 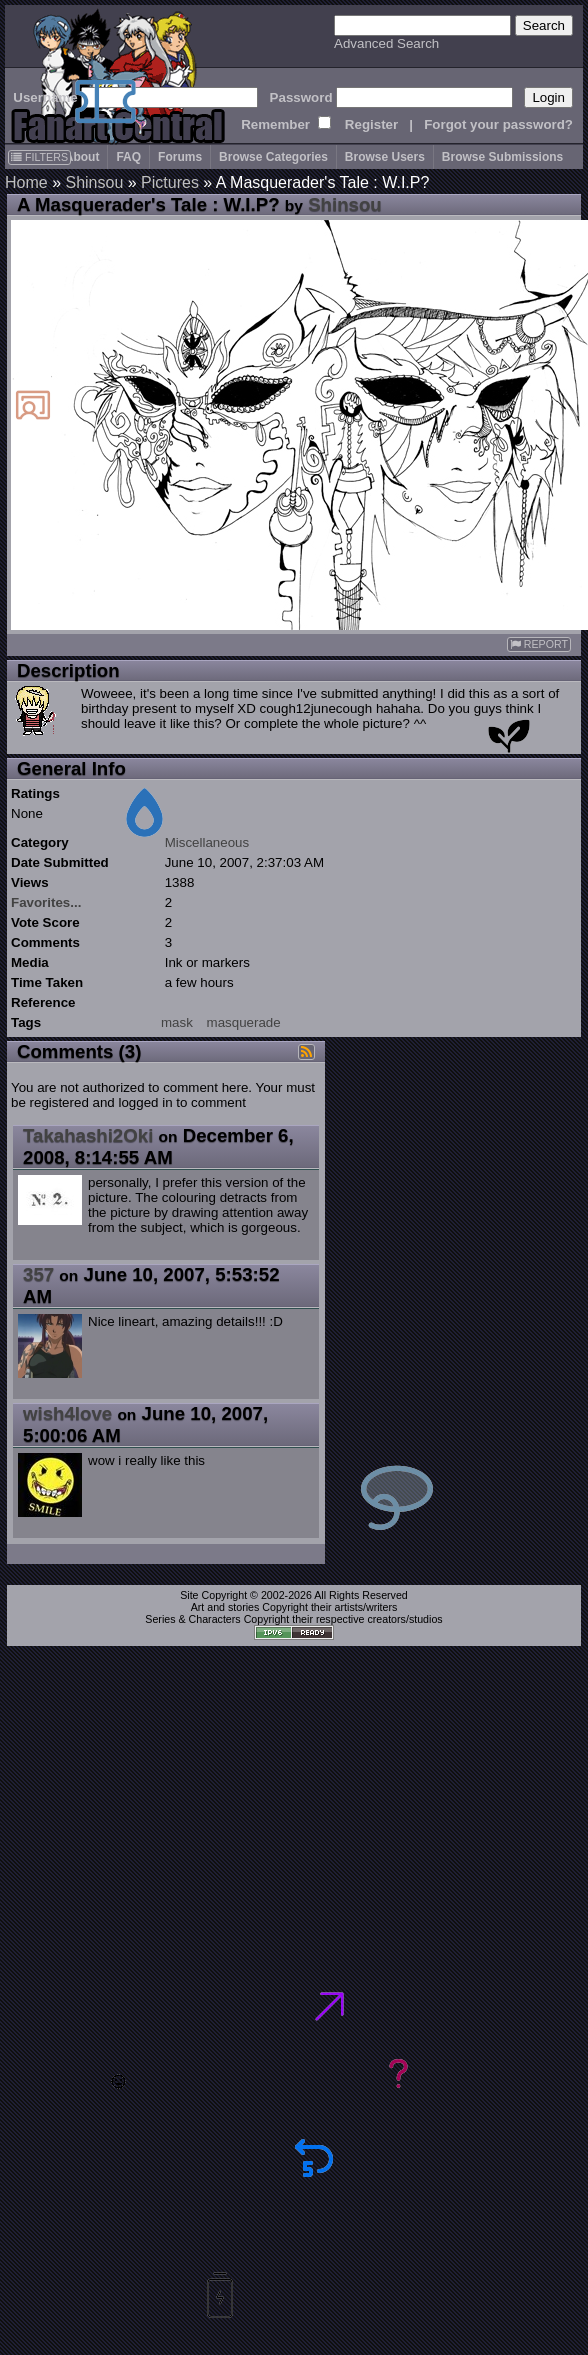 What do you see at coordinates (509, 735) in the screenshot?
I see `access plant care or gardening features` at bounding box center [509, 735].